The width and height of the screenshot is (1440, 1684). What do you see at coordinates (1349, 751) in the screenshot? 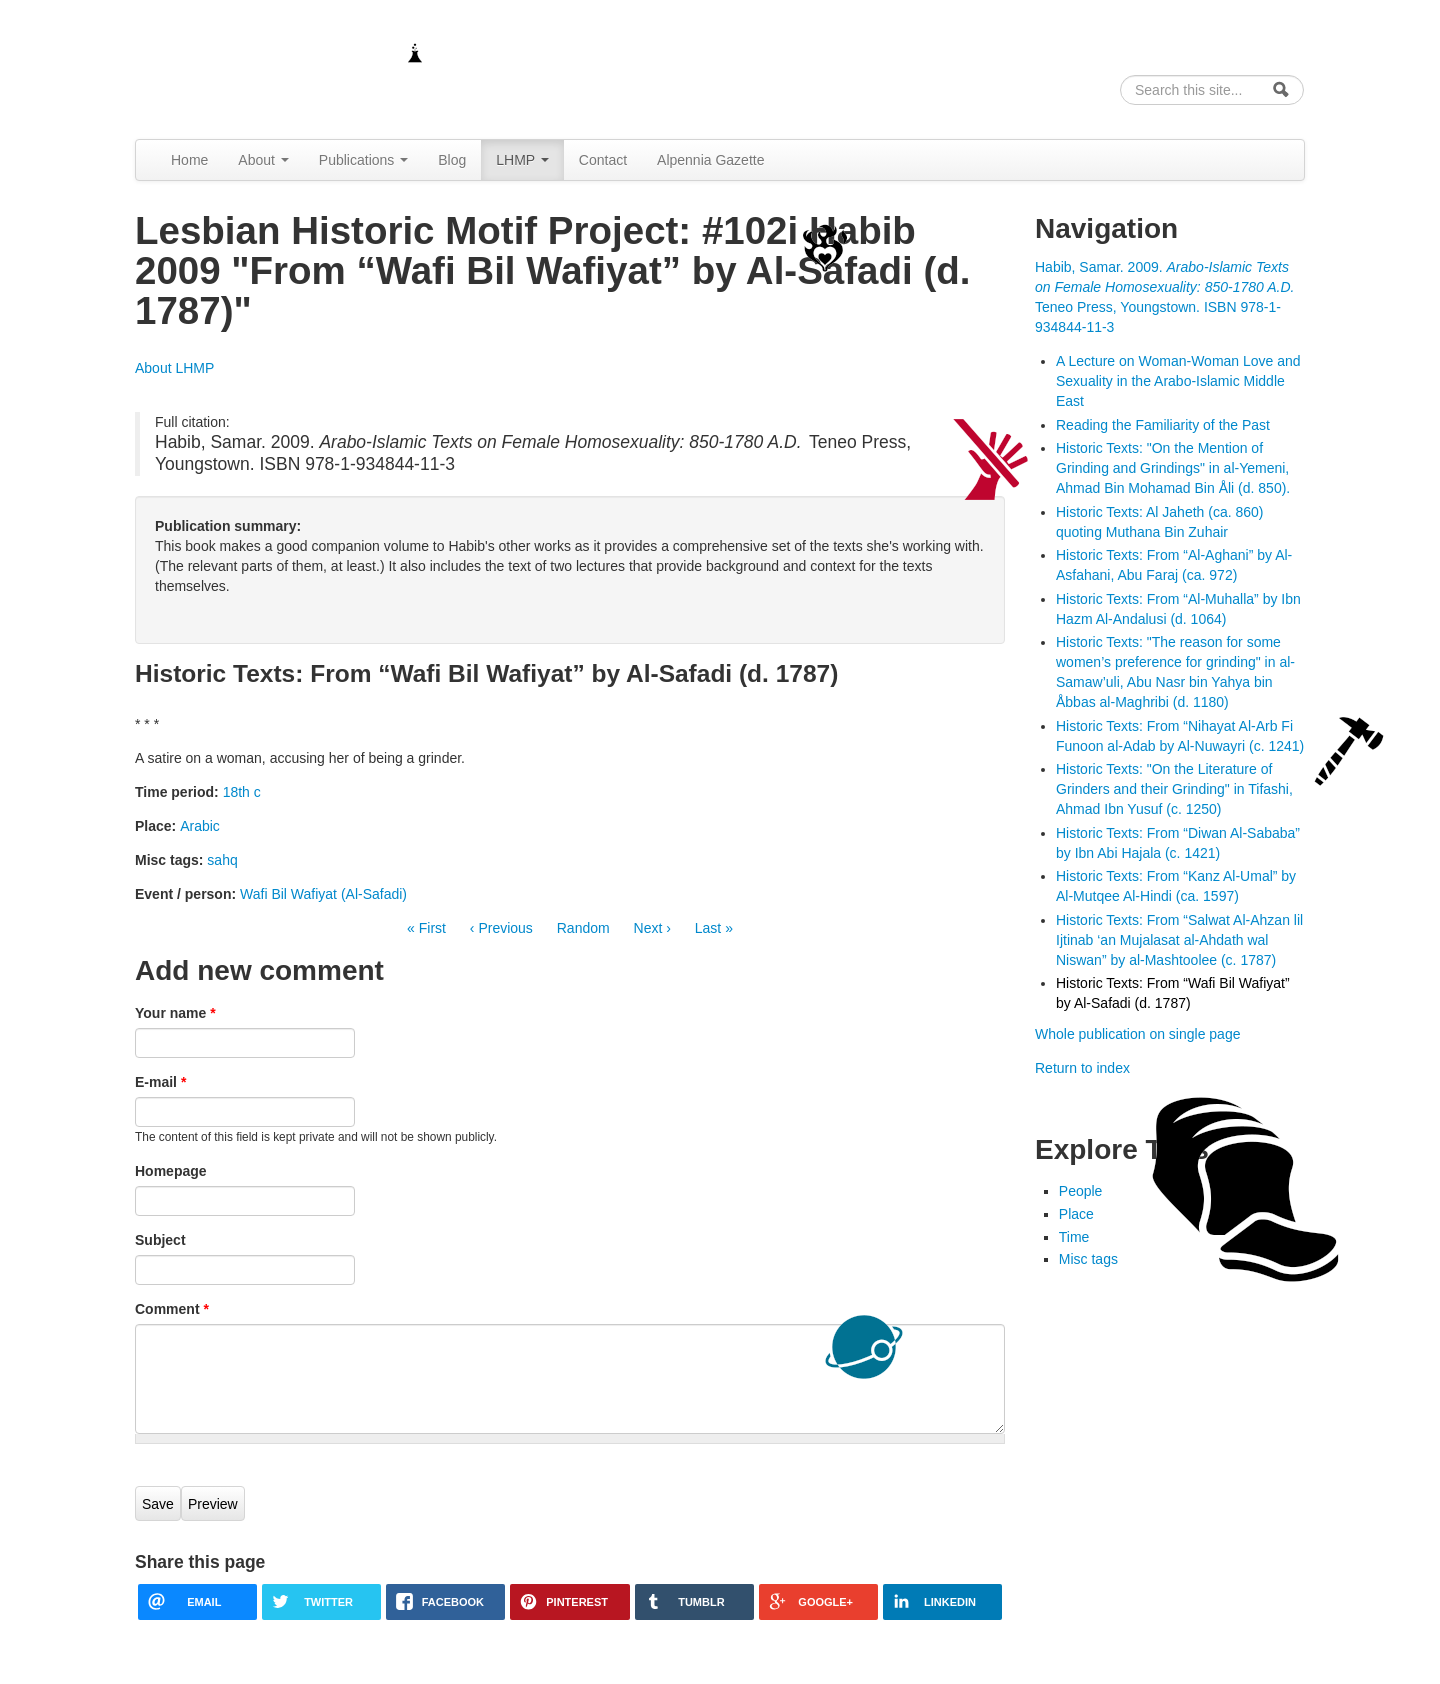
I see `access building or construction tools` at bounding box center [1349, 751].